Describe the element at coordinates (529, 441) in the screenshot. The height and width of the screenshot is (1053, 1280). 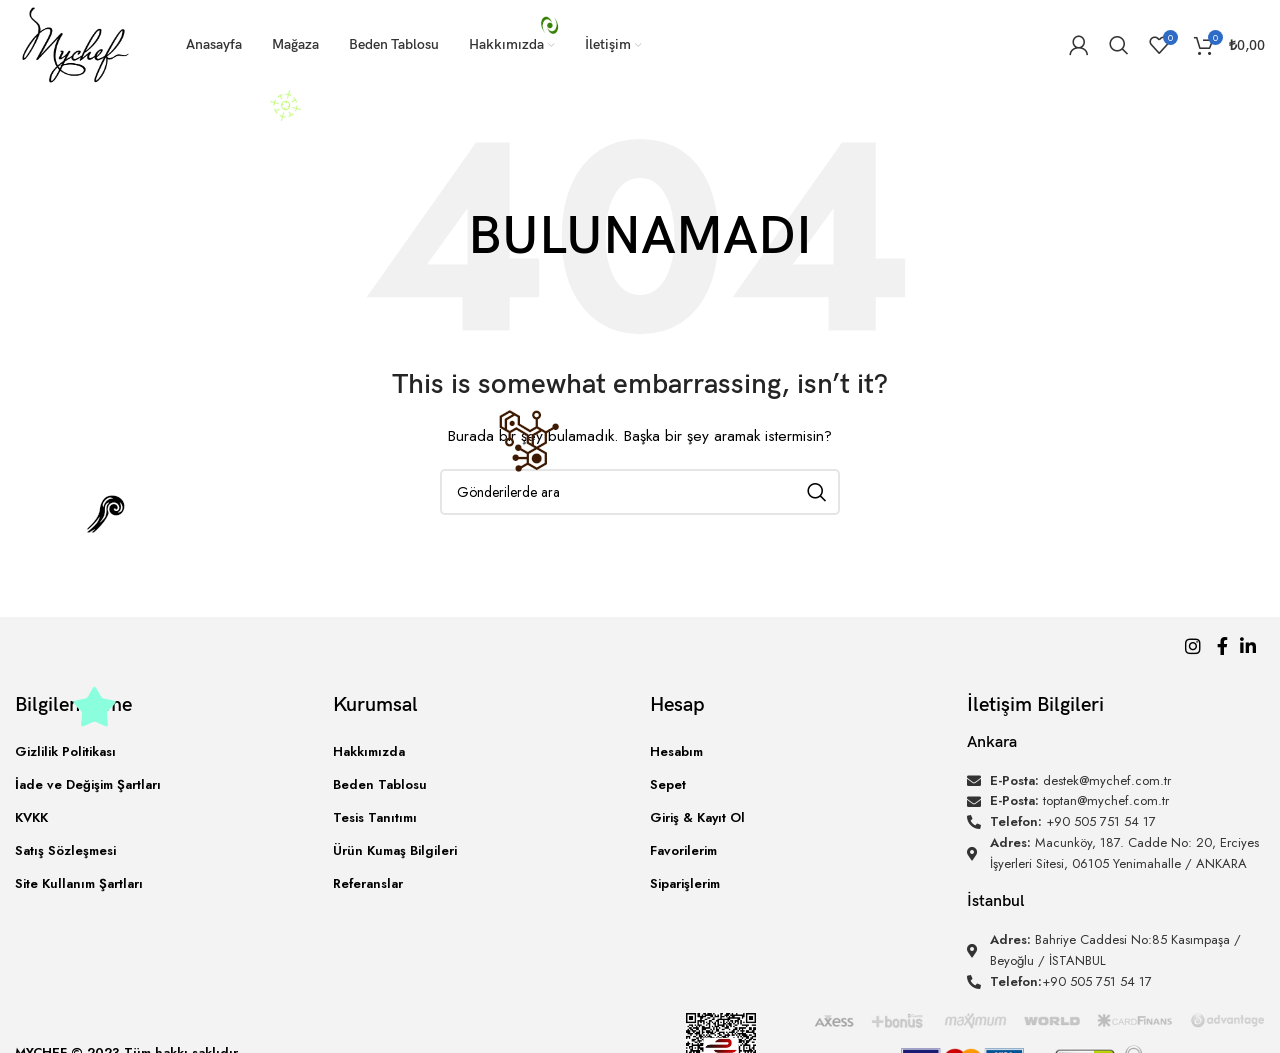
I see `view molecular or chemical structure` at that location.